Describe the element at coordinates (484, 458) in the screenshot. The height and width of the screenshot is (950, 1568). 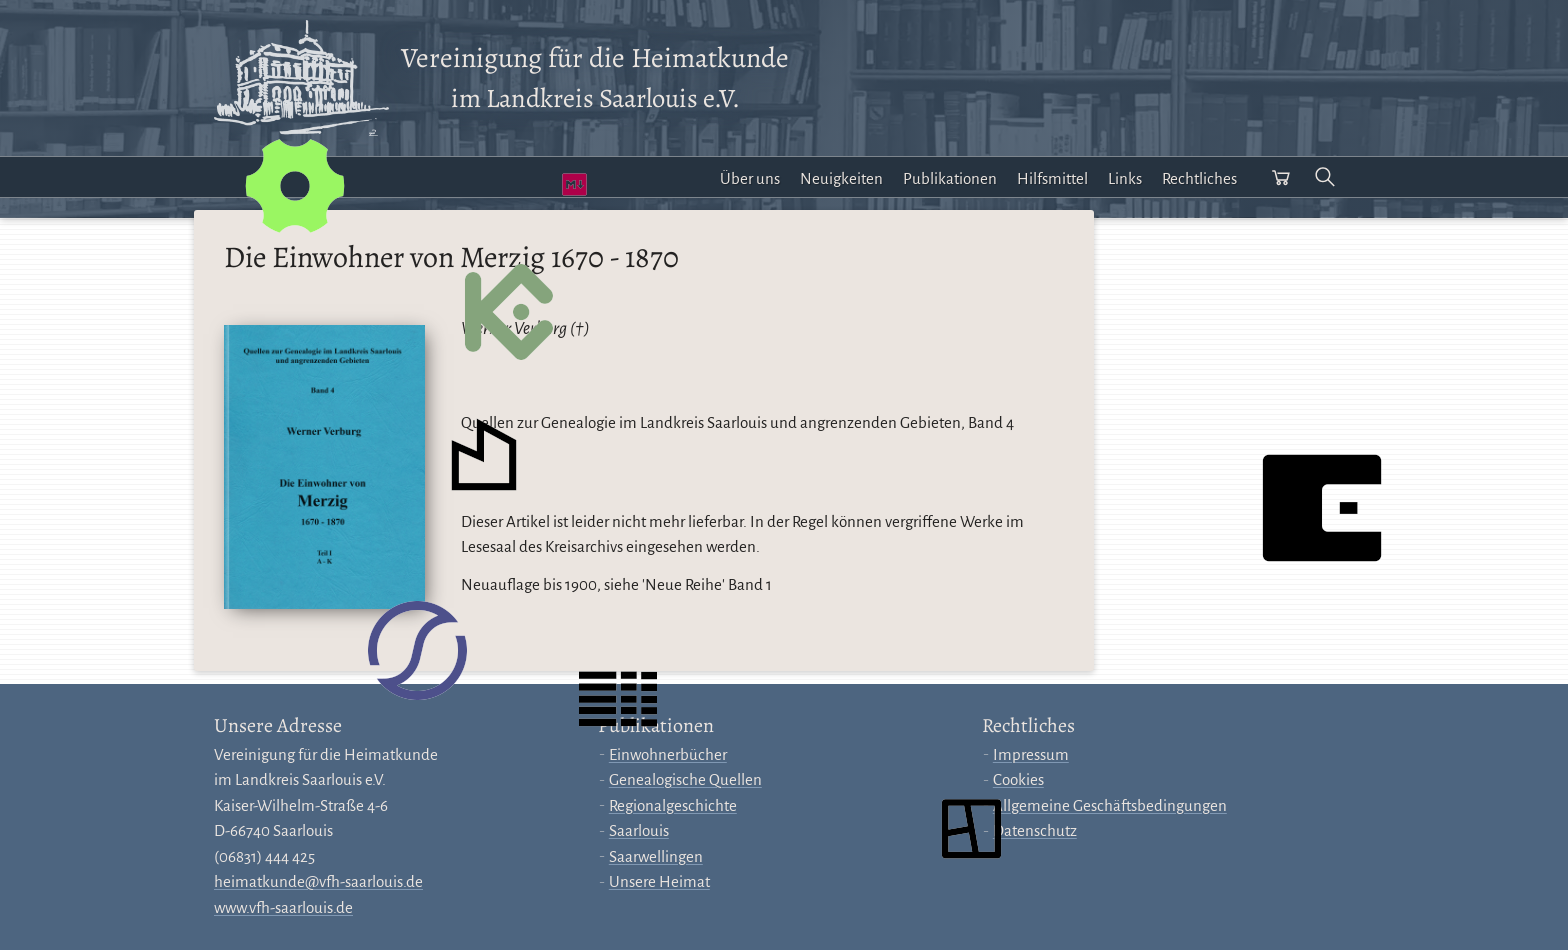
I see `view building or property details` at that location.